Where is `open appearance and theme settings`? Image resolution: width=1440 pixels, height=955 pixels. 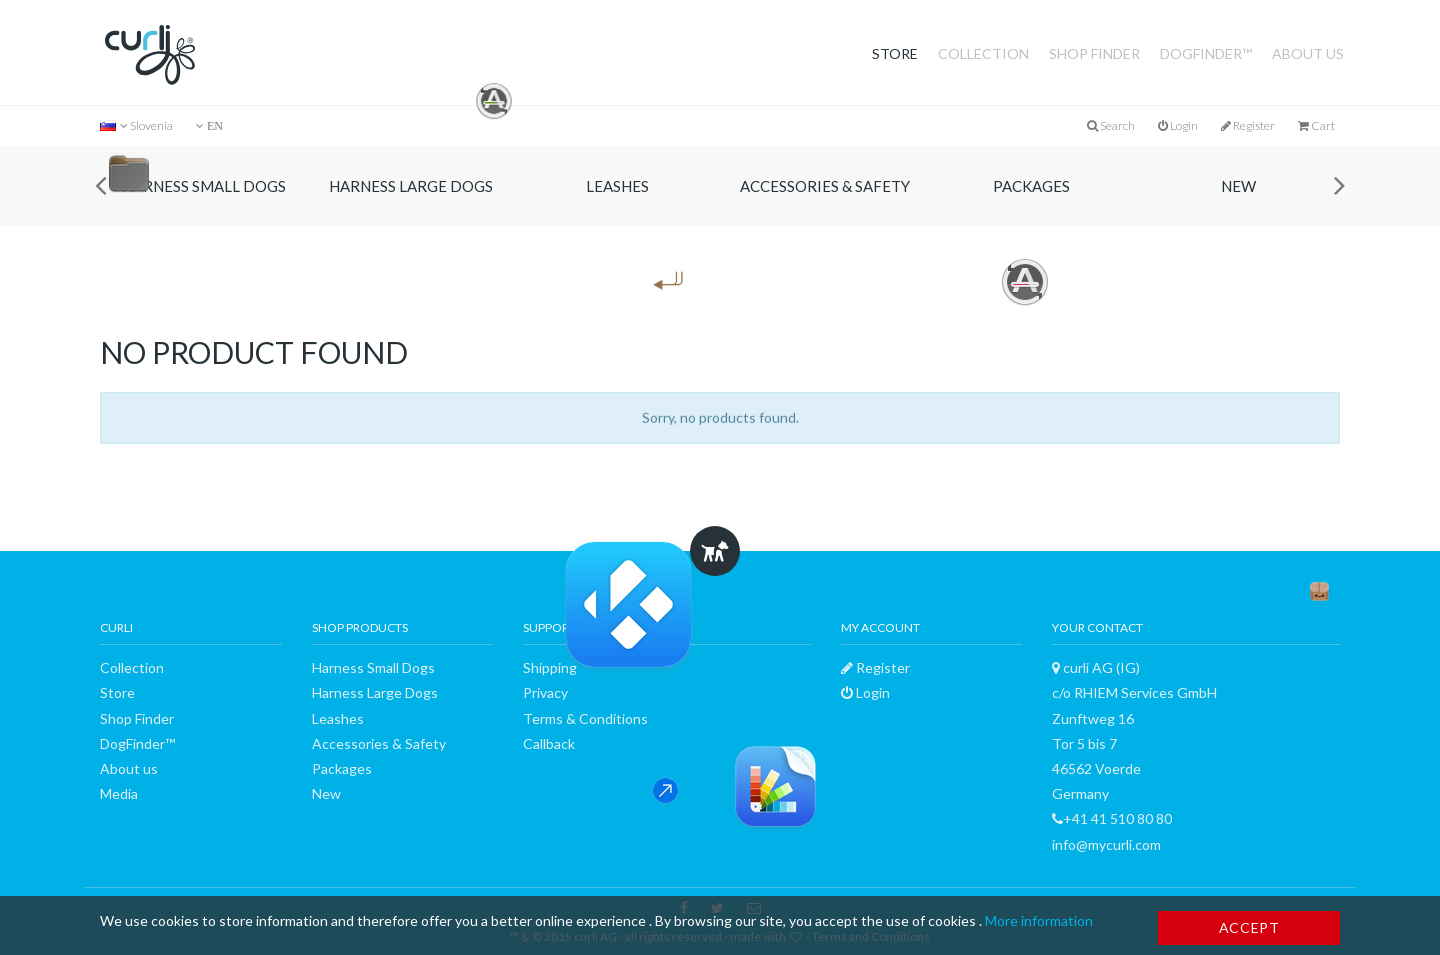 open appearance and theme settings is located at coordinates (775, 786).